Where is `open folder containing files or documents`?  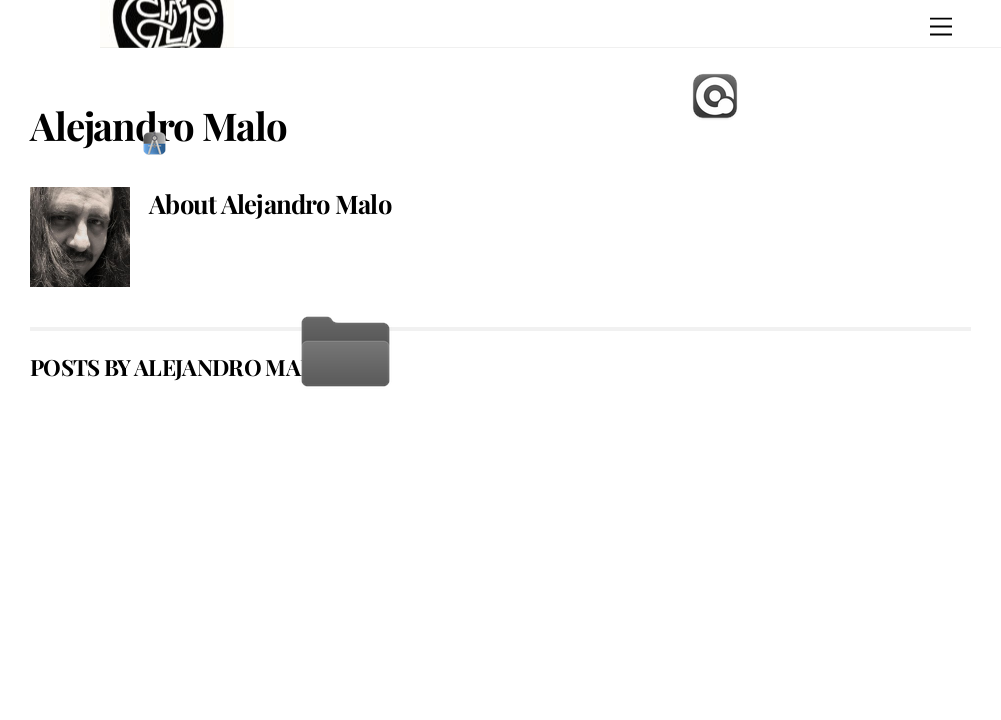
open folder containing files or documents is located at coordinates (345, 351).